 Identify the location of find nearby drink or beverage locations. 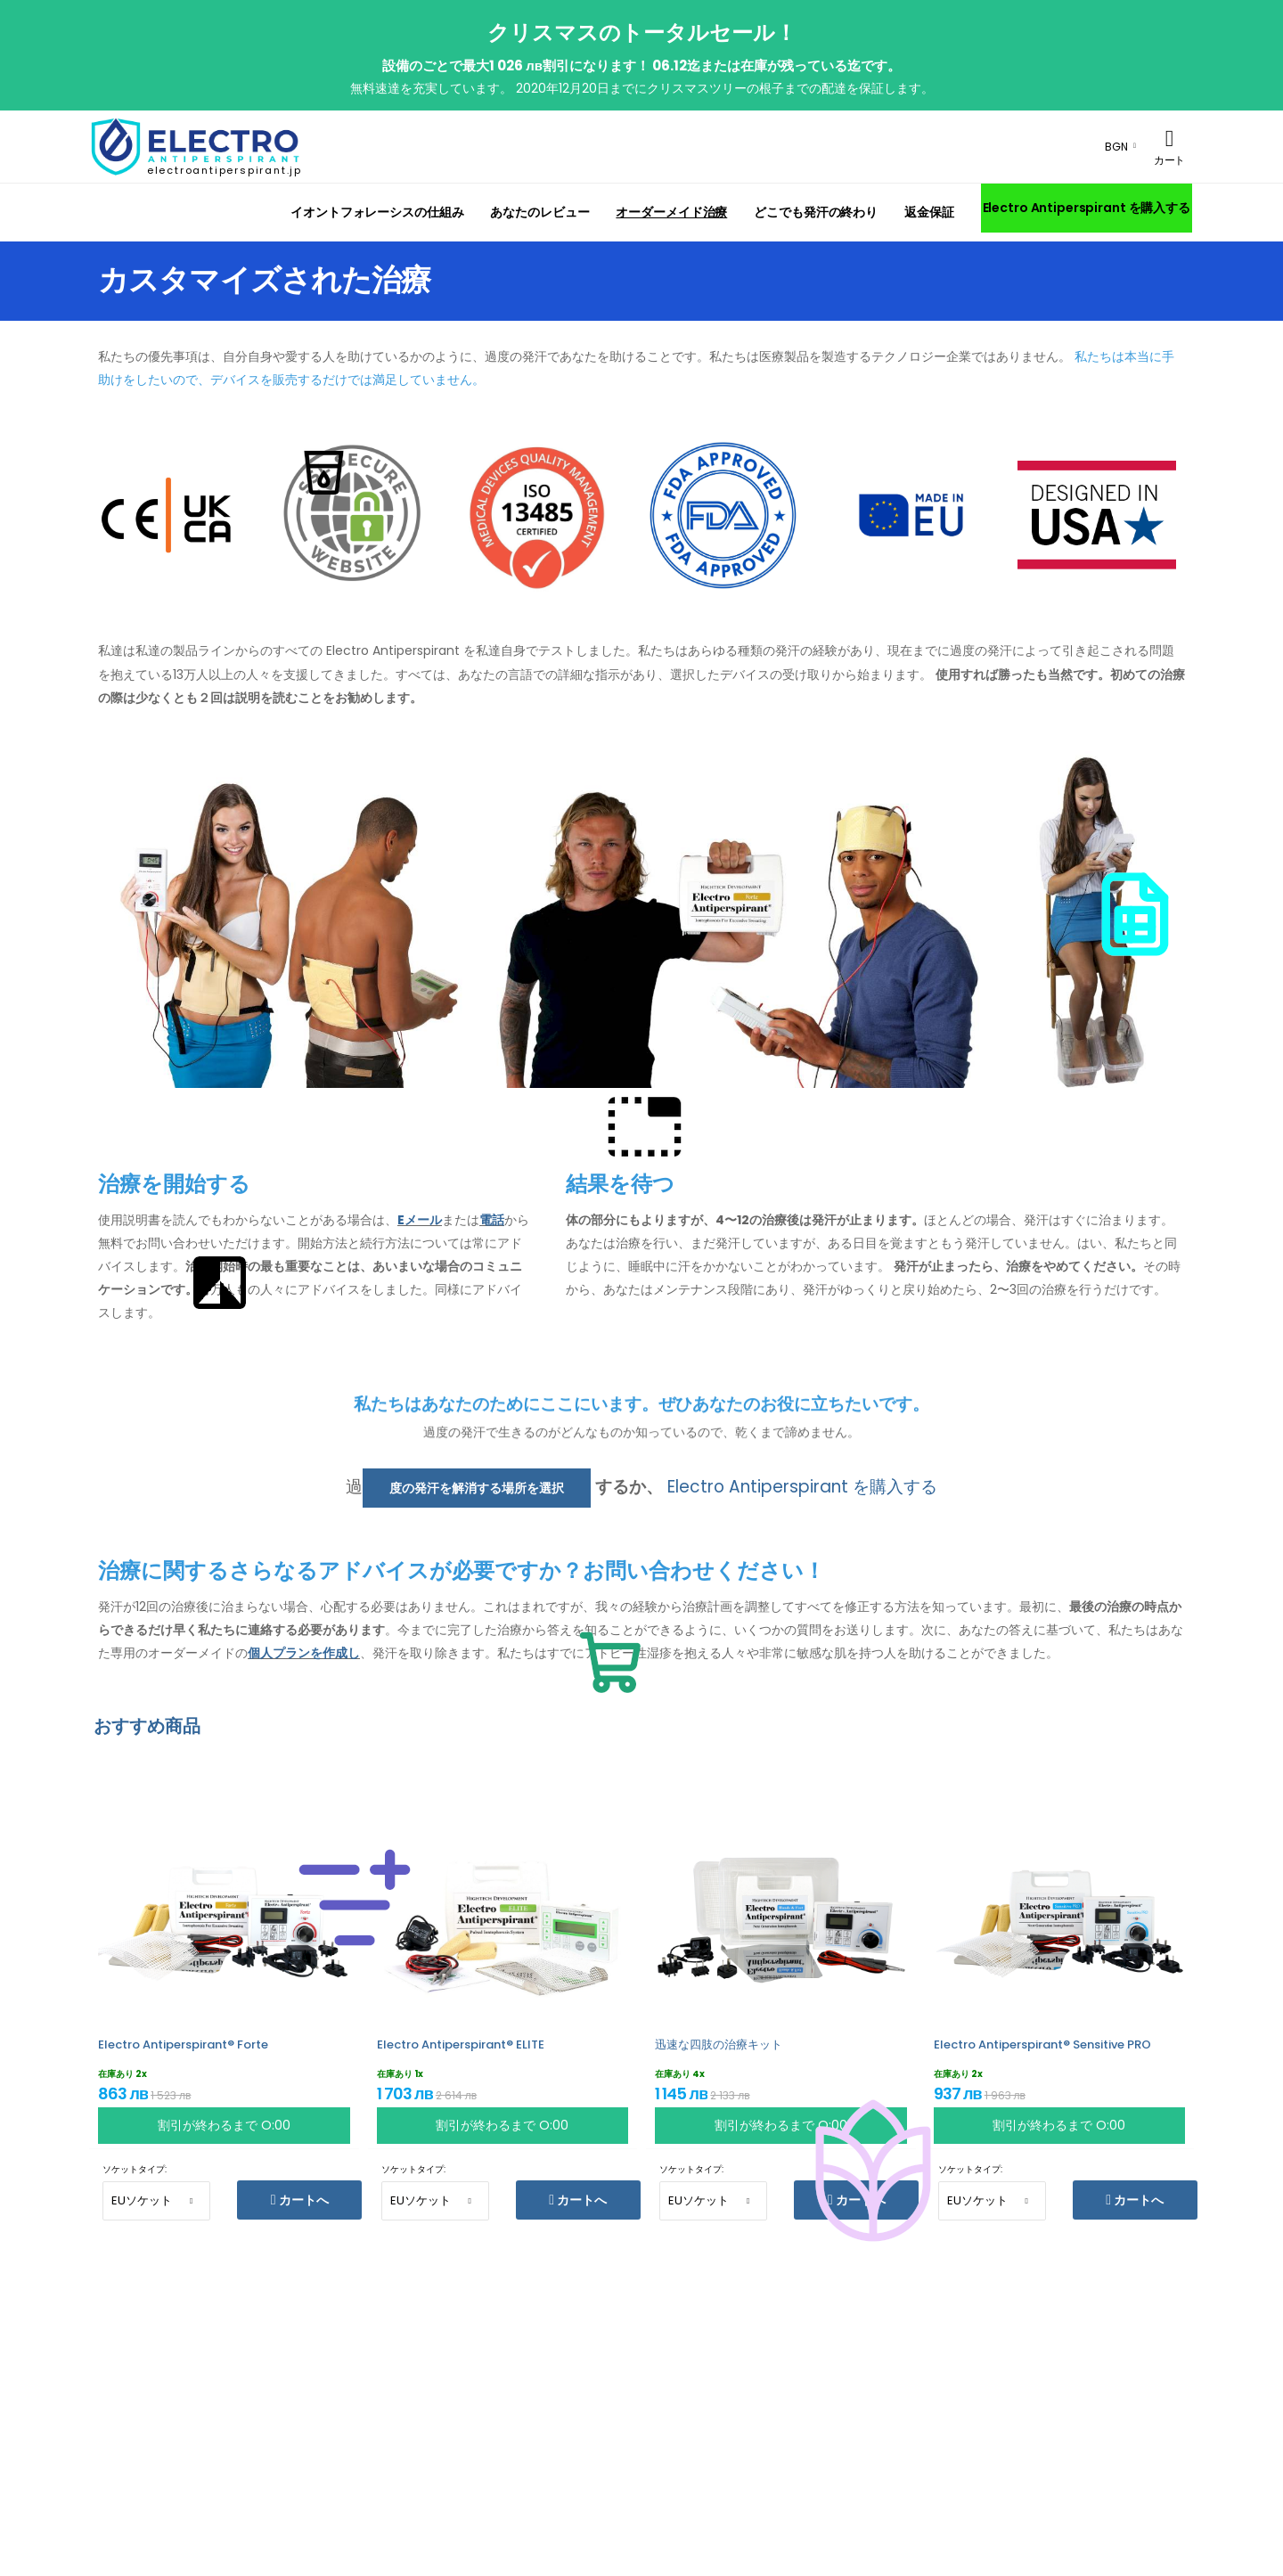
(323, 472).